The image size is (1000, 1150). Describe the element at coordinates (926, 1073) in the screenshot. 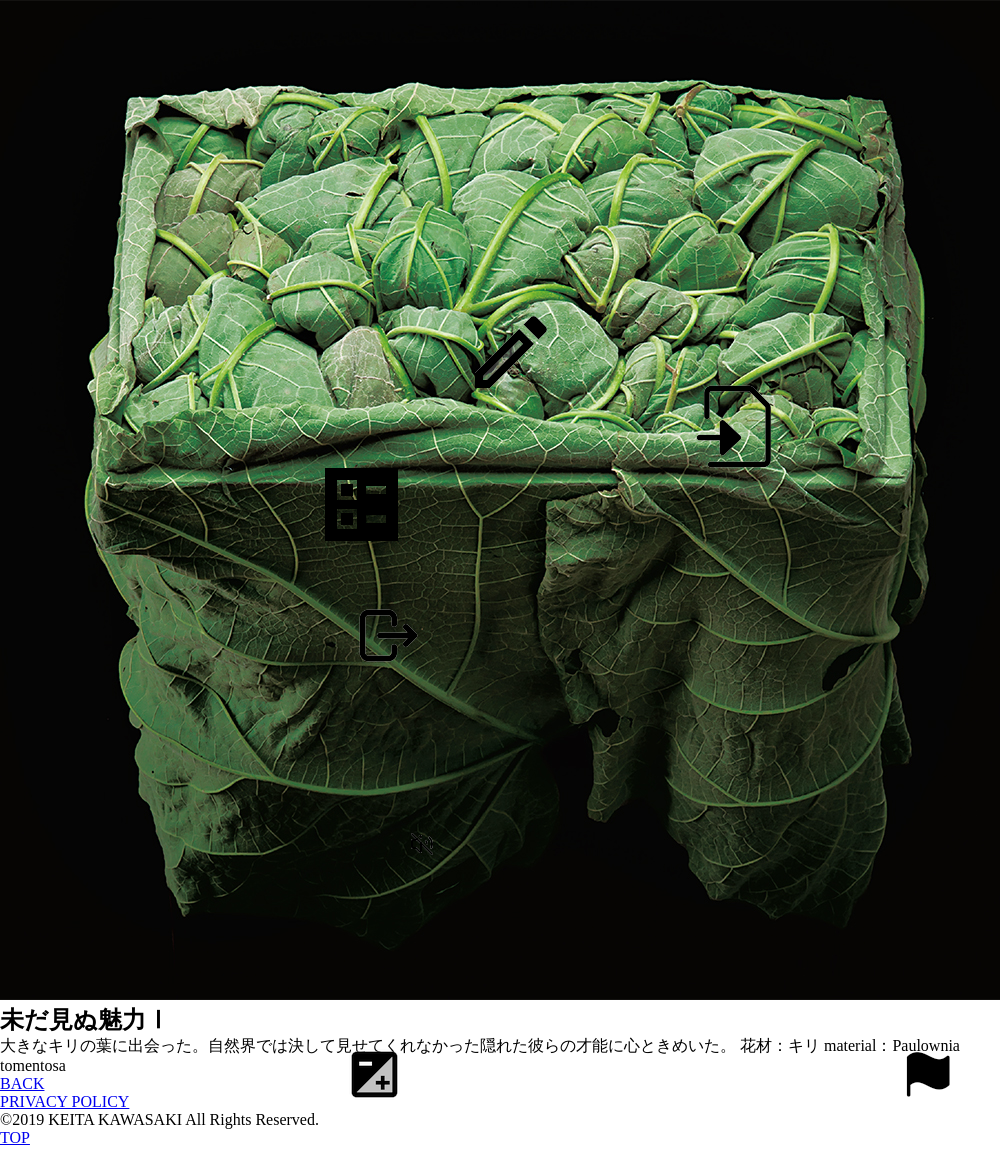

I see `flag or bookmark an item for follow-up` at that location.